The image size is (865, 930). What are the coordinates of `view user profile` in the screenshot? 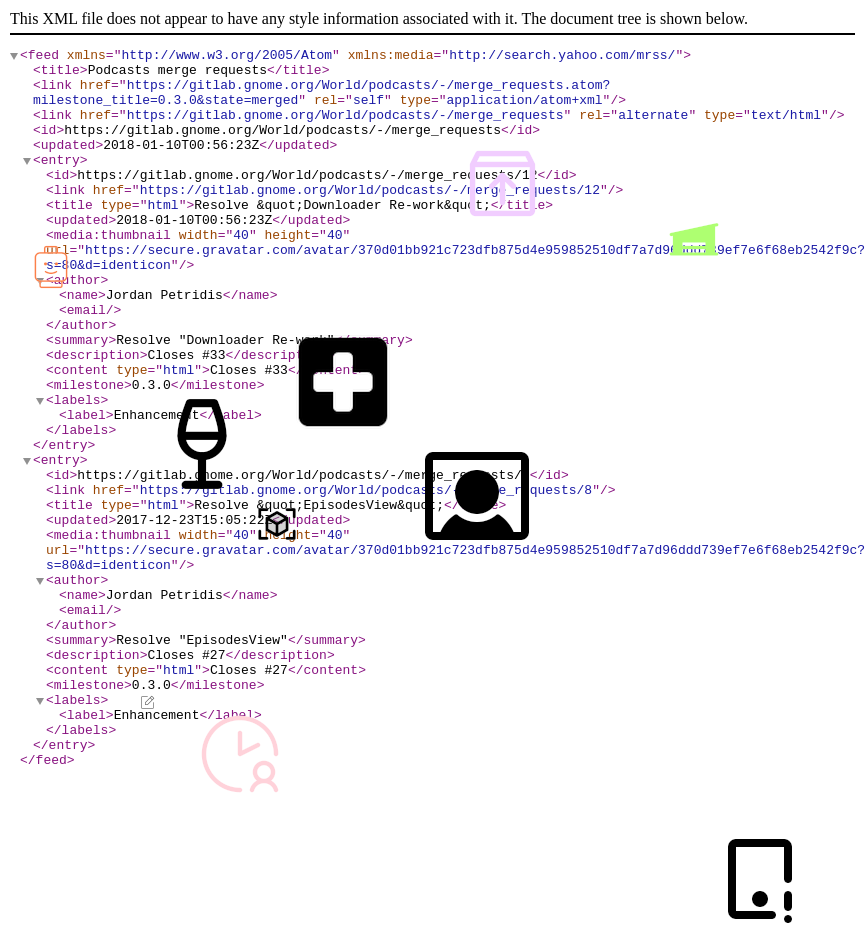 It's located at (477, 496).